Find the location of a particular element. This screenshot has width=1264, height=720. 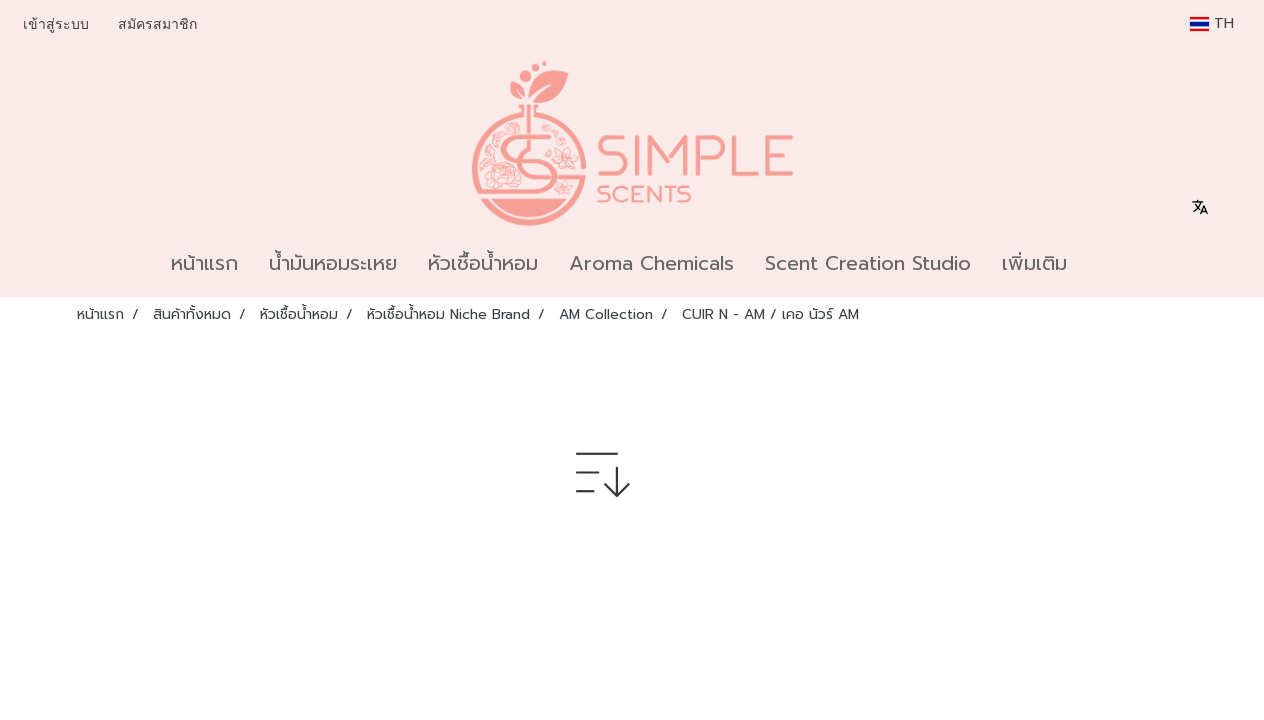

change language settings is located at coordinates (1200, 207).